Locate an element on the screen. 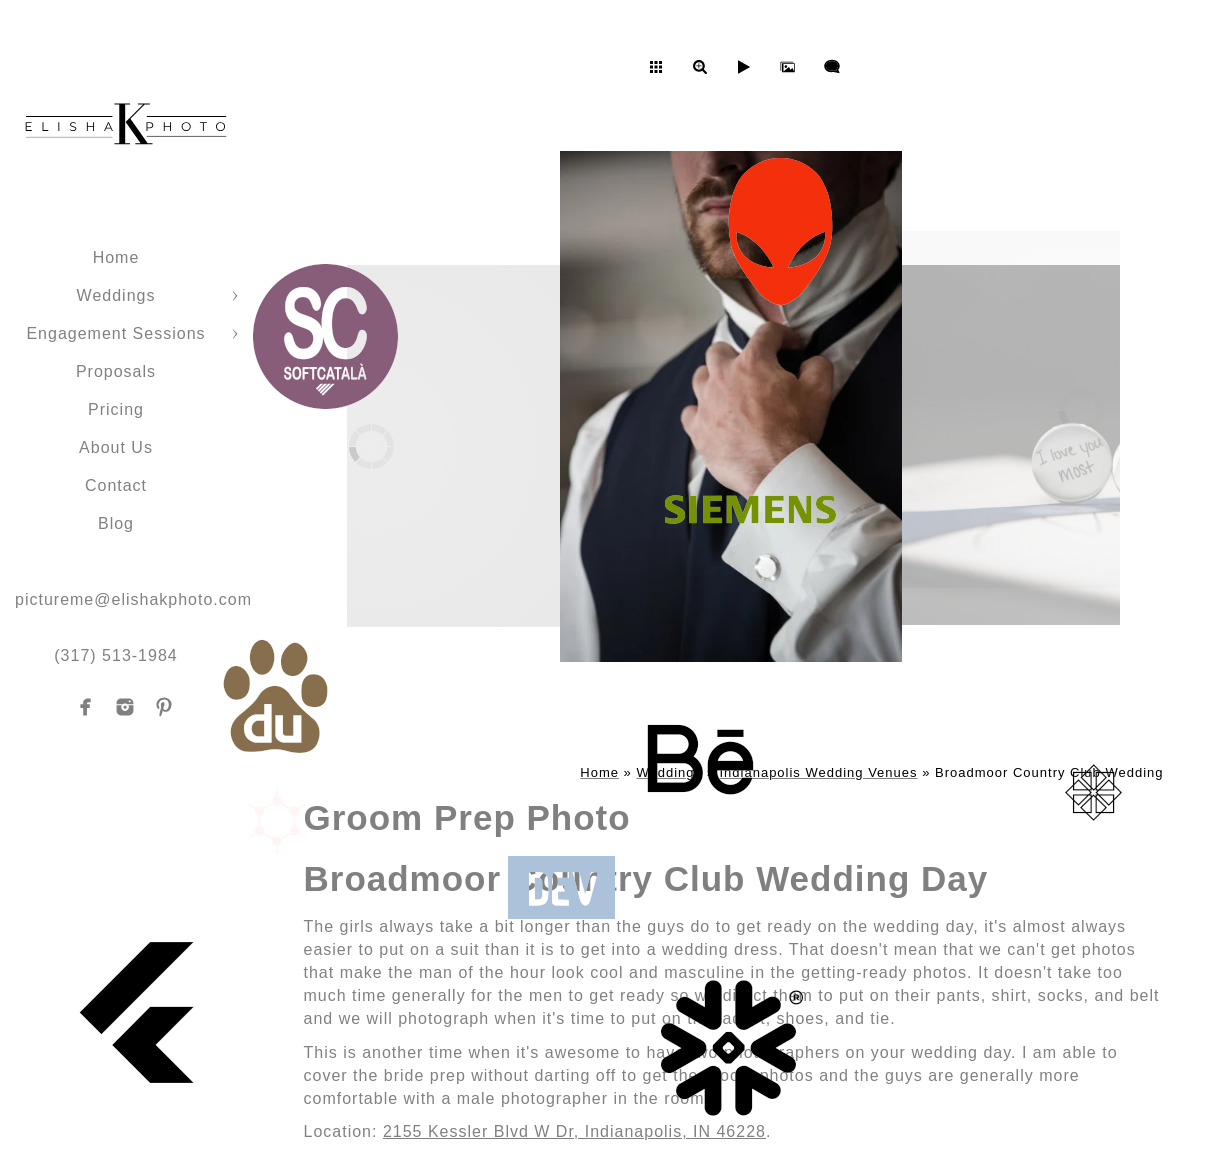 This screenshot has width=1217, height=1153. snowflake data cloud platform logo is located at coordinates (732, 1048).